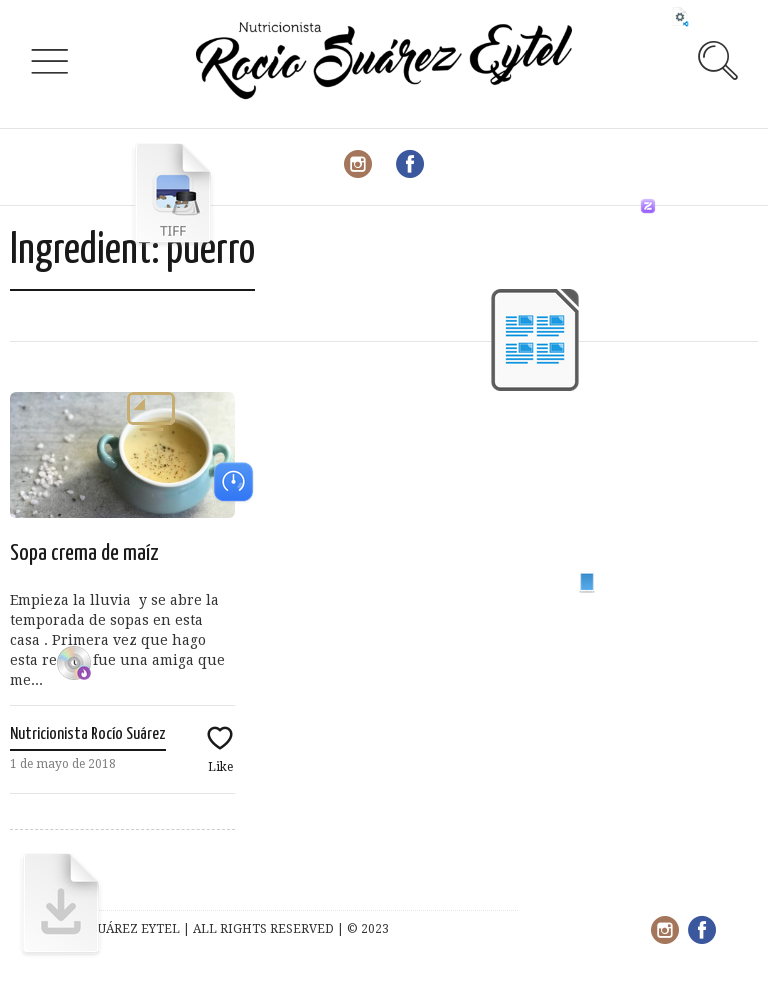 The width and height of the screenshot is (768, 986). I want to click on change desktop wallpaper settings, so click(151, 410).